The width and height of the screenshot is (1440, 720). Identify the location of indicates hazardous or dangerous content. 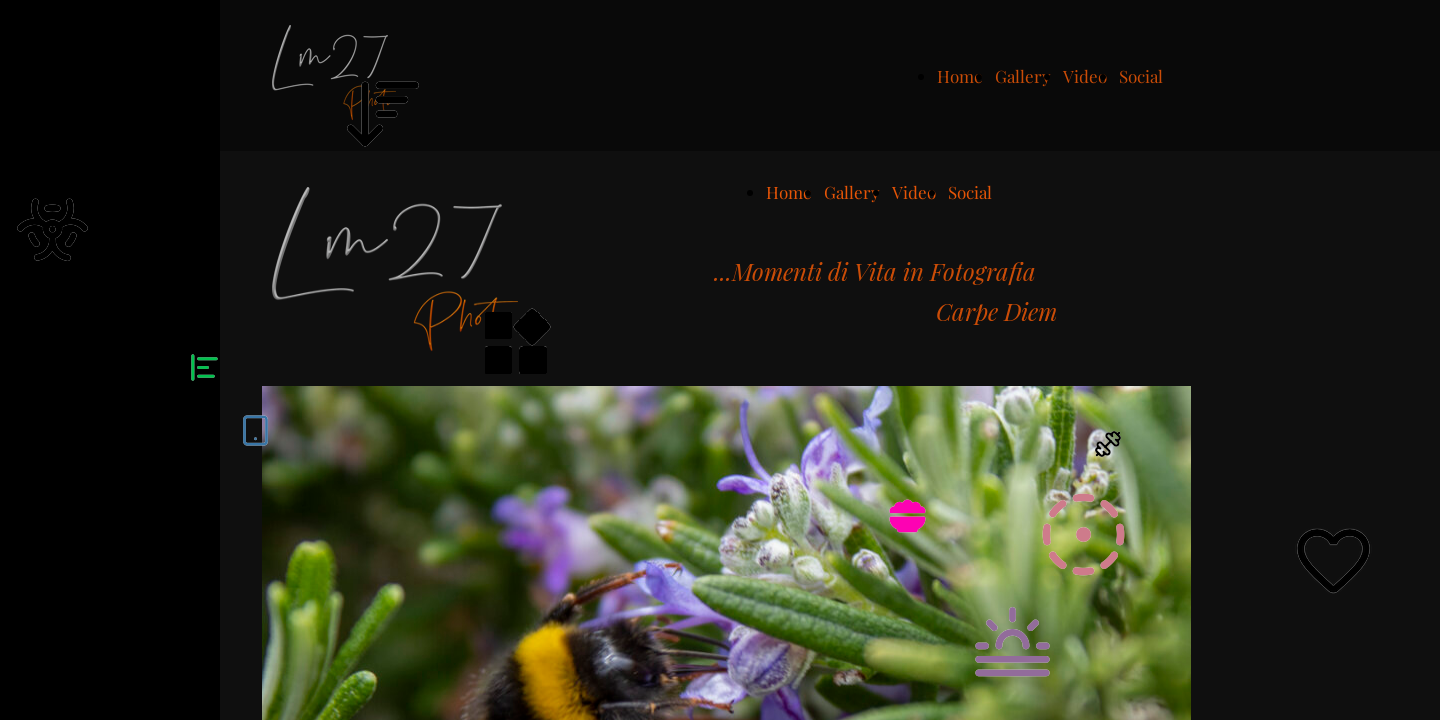
(52, 229).